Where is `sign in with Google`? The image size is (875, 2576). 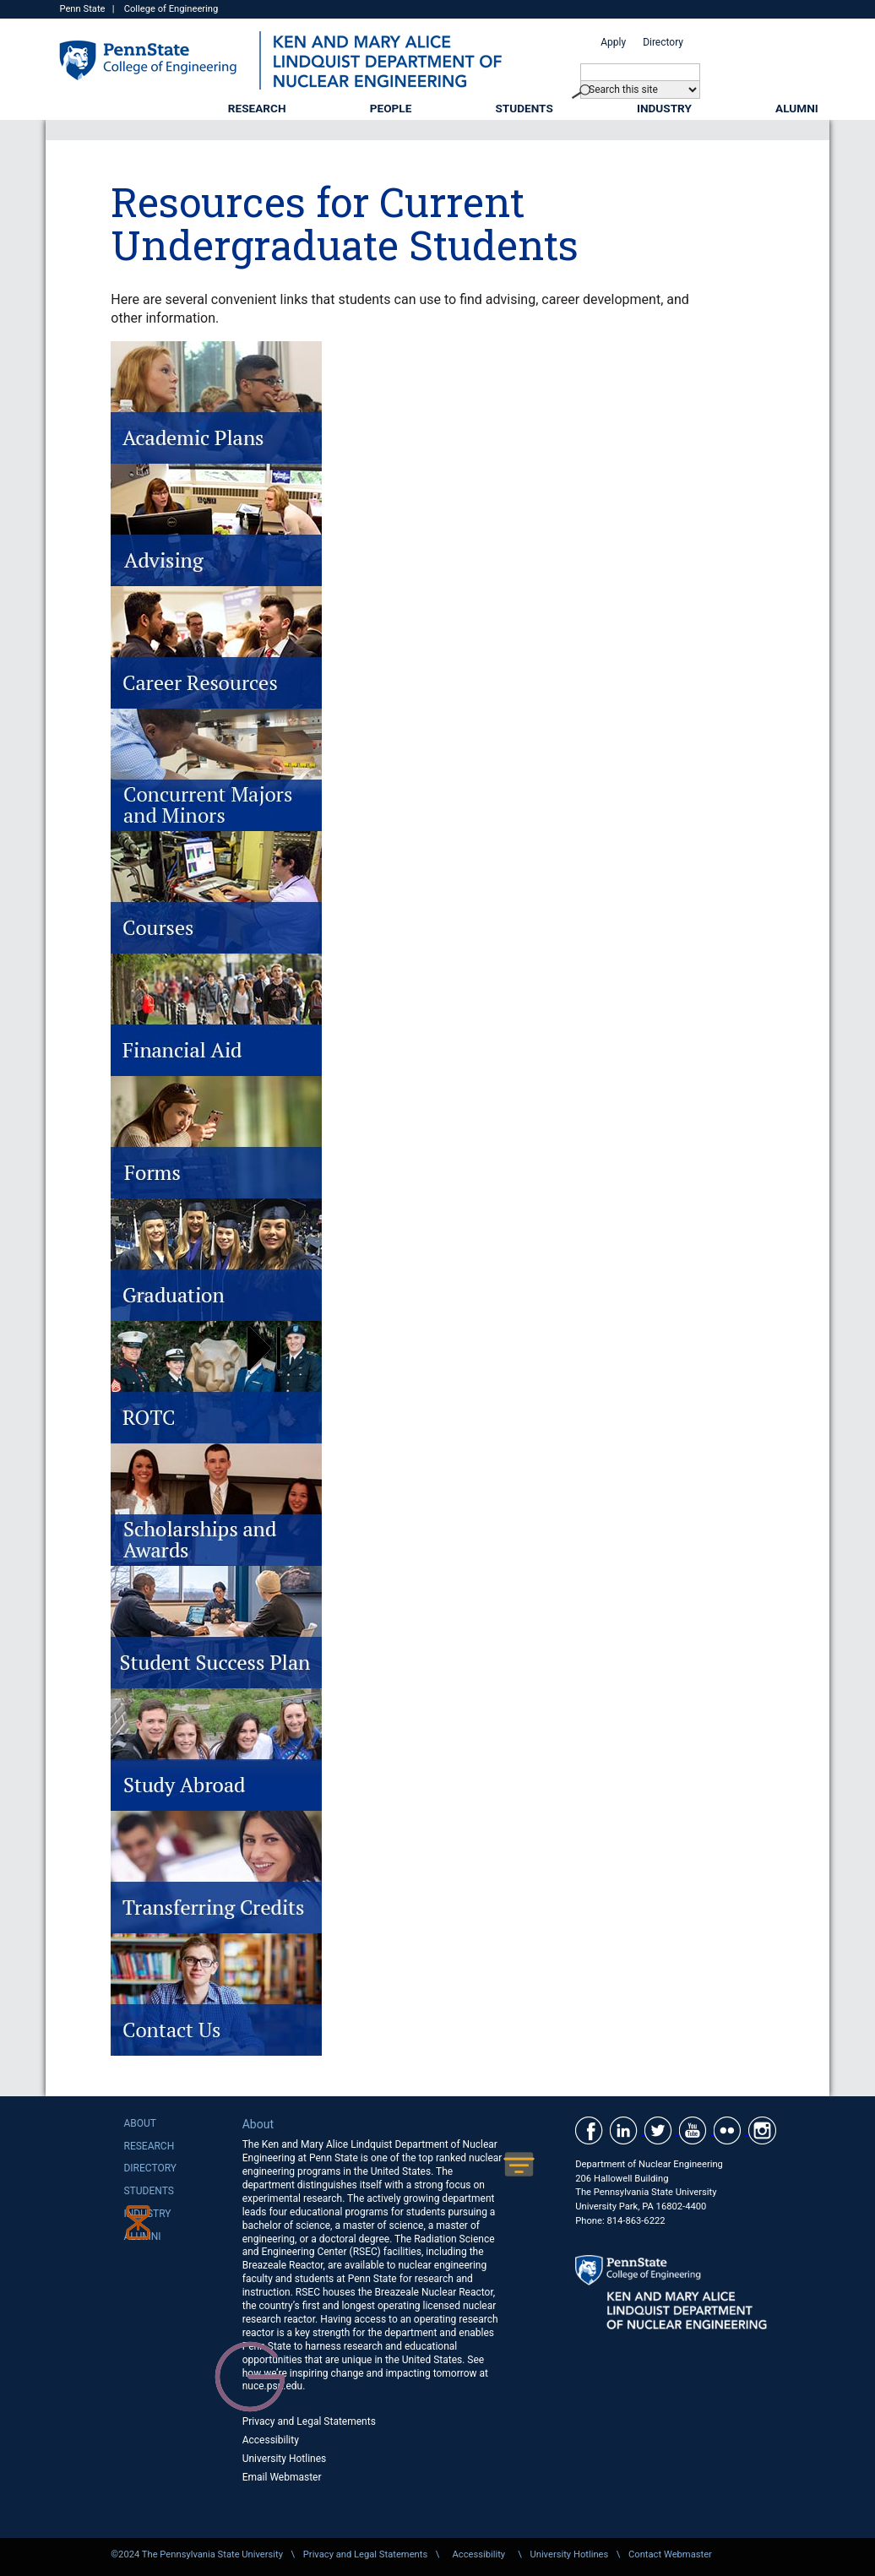
sign in with Google is located at coordinates (250, 2377).